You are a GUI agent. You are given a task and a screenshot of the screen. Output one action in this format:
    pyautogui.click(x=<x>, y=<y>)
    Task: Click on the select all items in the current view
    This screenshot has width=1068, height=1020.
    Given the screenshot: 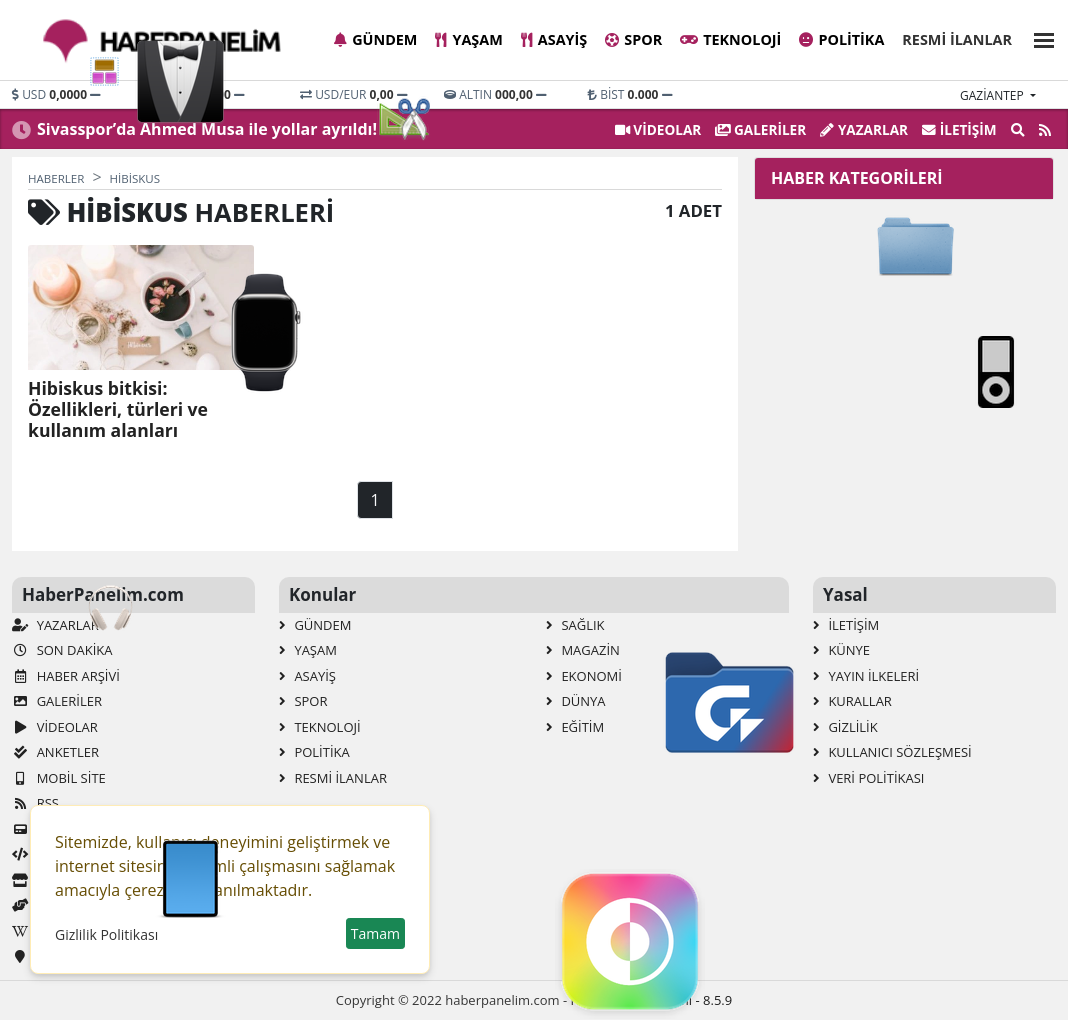 What is the action you would take?
    pyautogui.click(x=104, y=71)
    